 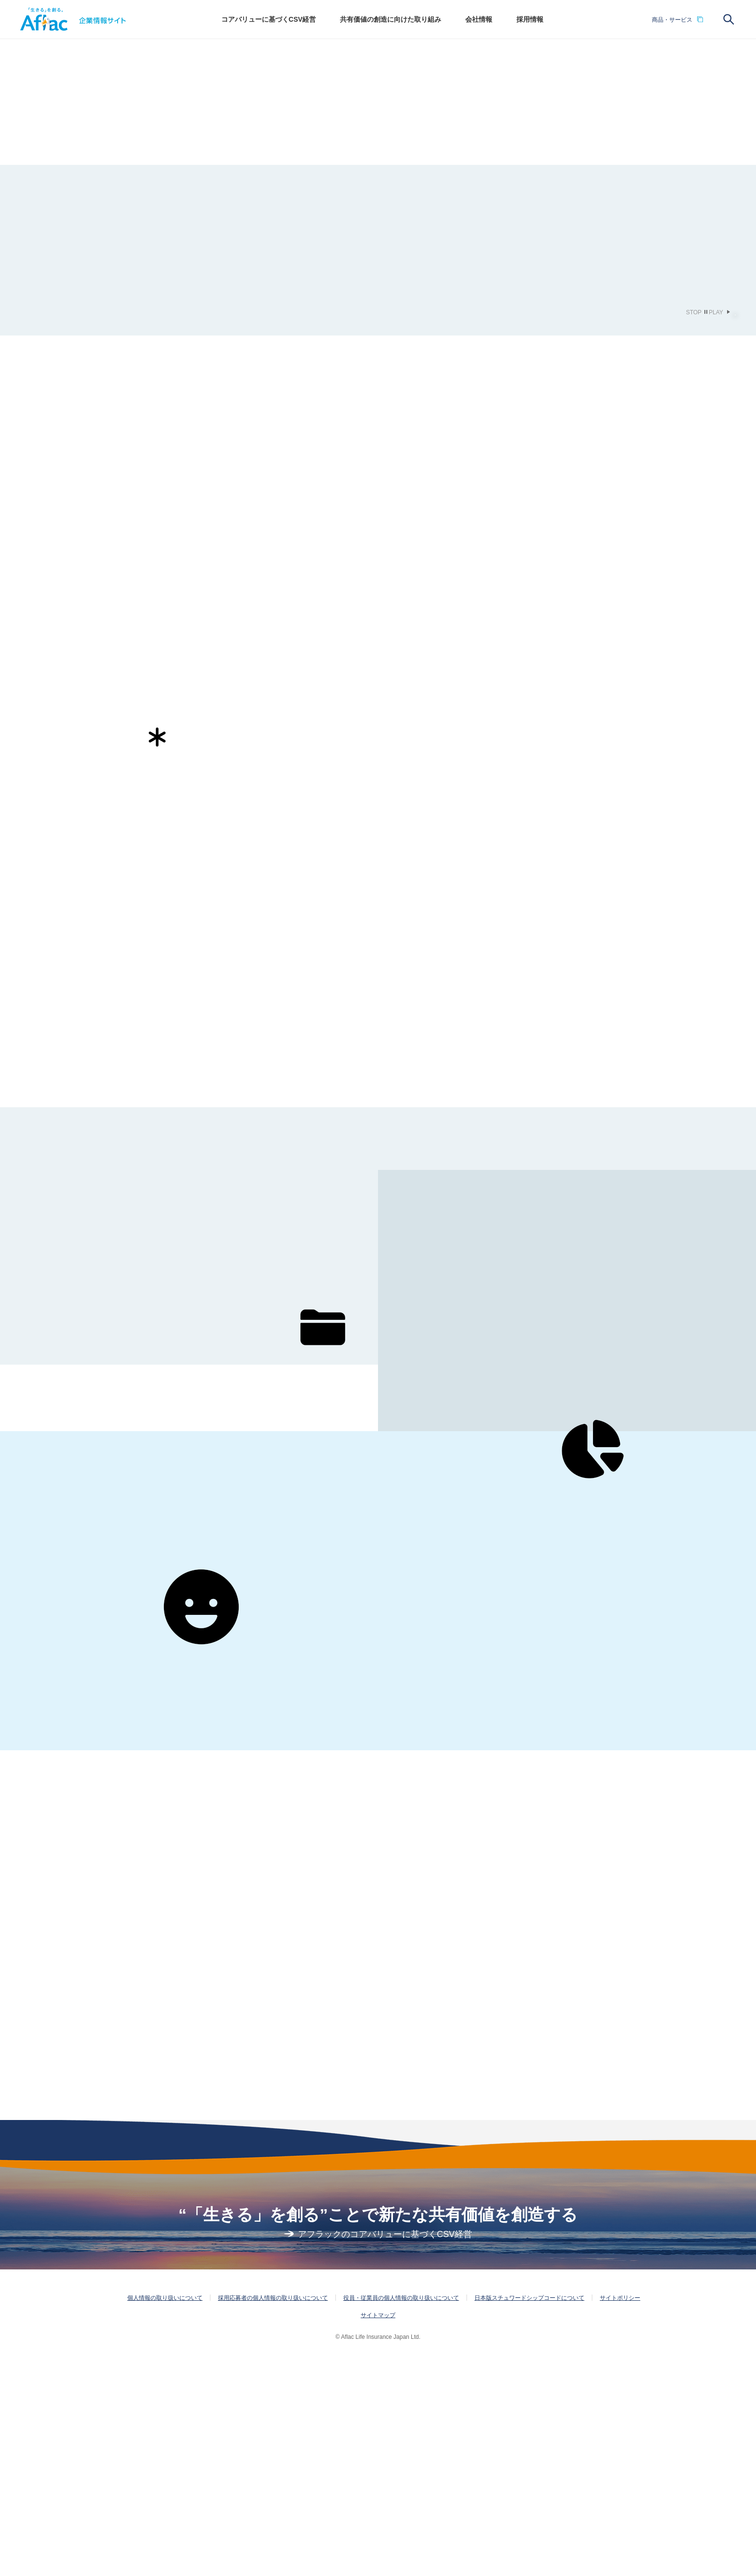 I want to click on indicates a required field in a form, so click(x=157, y=737).